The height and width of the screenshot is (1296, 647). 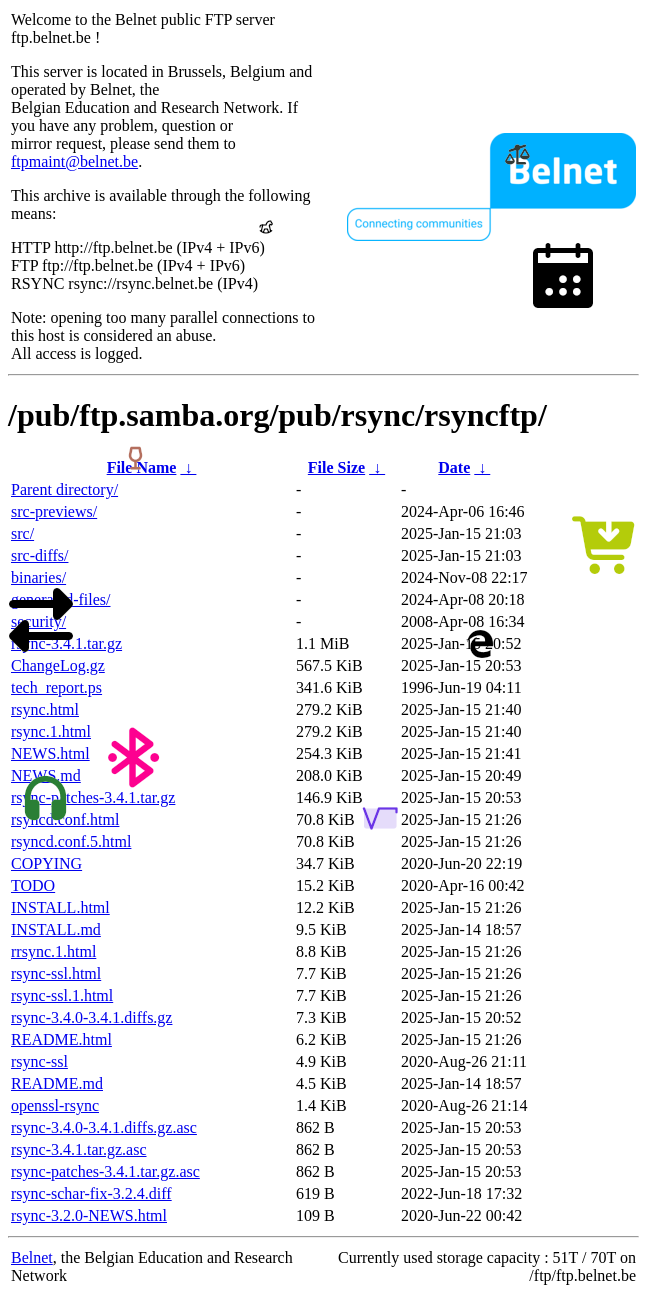 What do you see at coordinates (45, 799) in the screenshot?
I see `access audio or music player` at bounding box center [45, 799].